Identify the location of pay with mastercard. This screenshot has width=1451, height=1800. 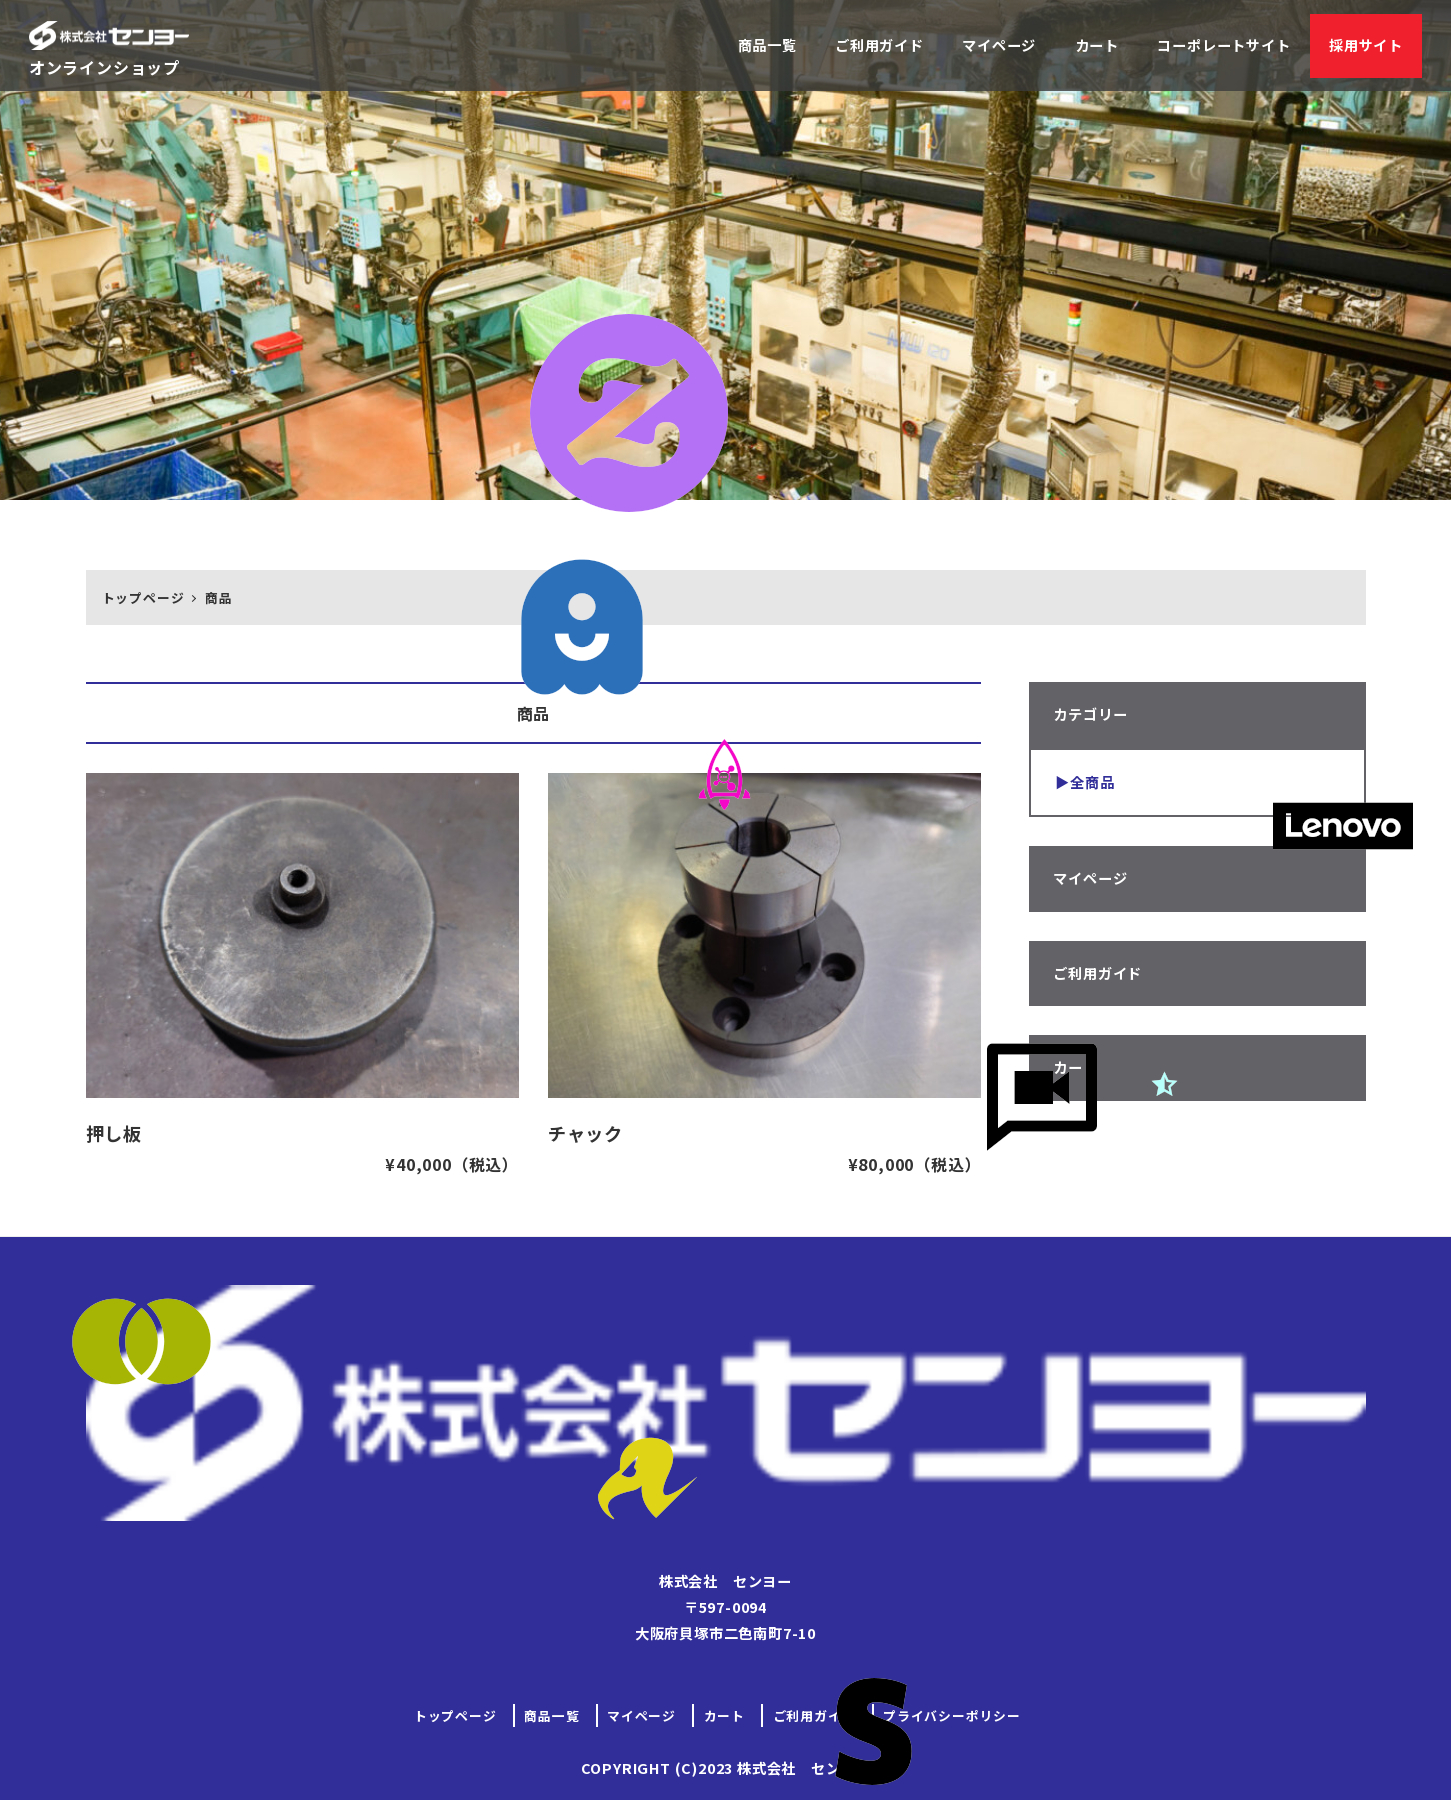
(141, 1341).